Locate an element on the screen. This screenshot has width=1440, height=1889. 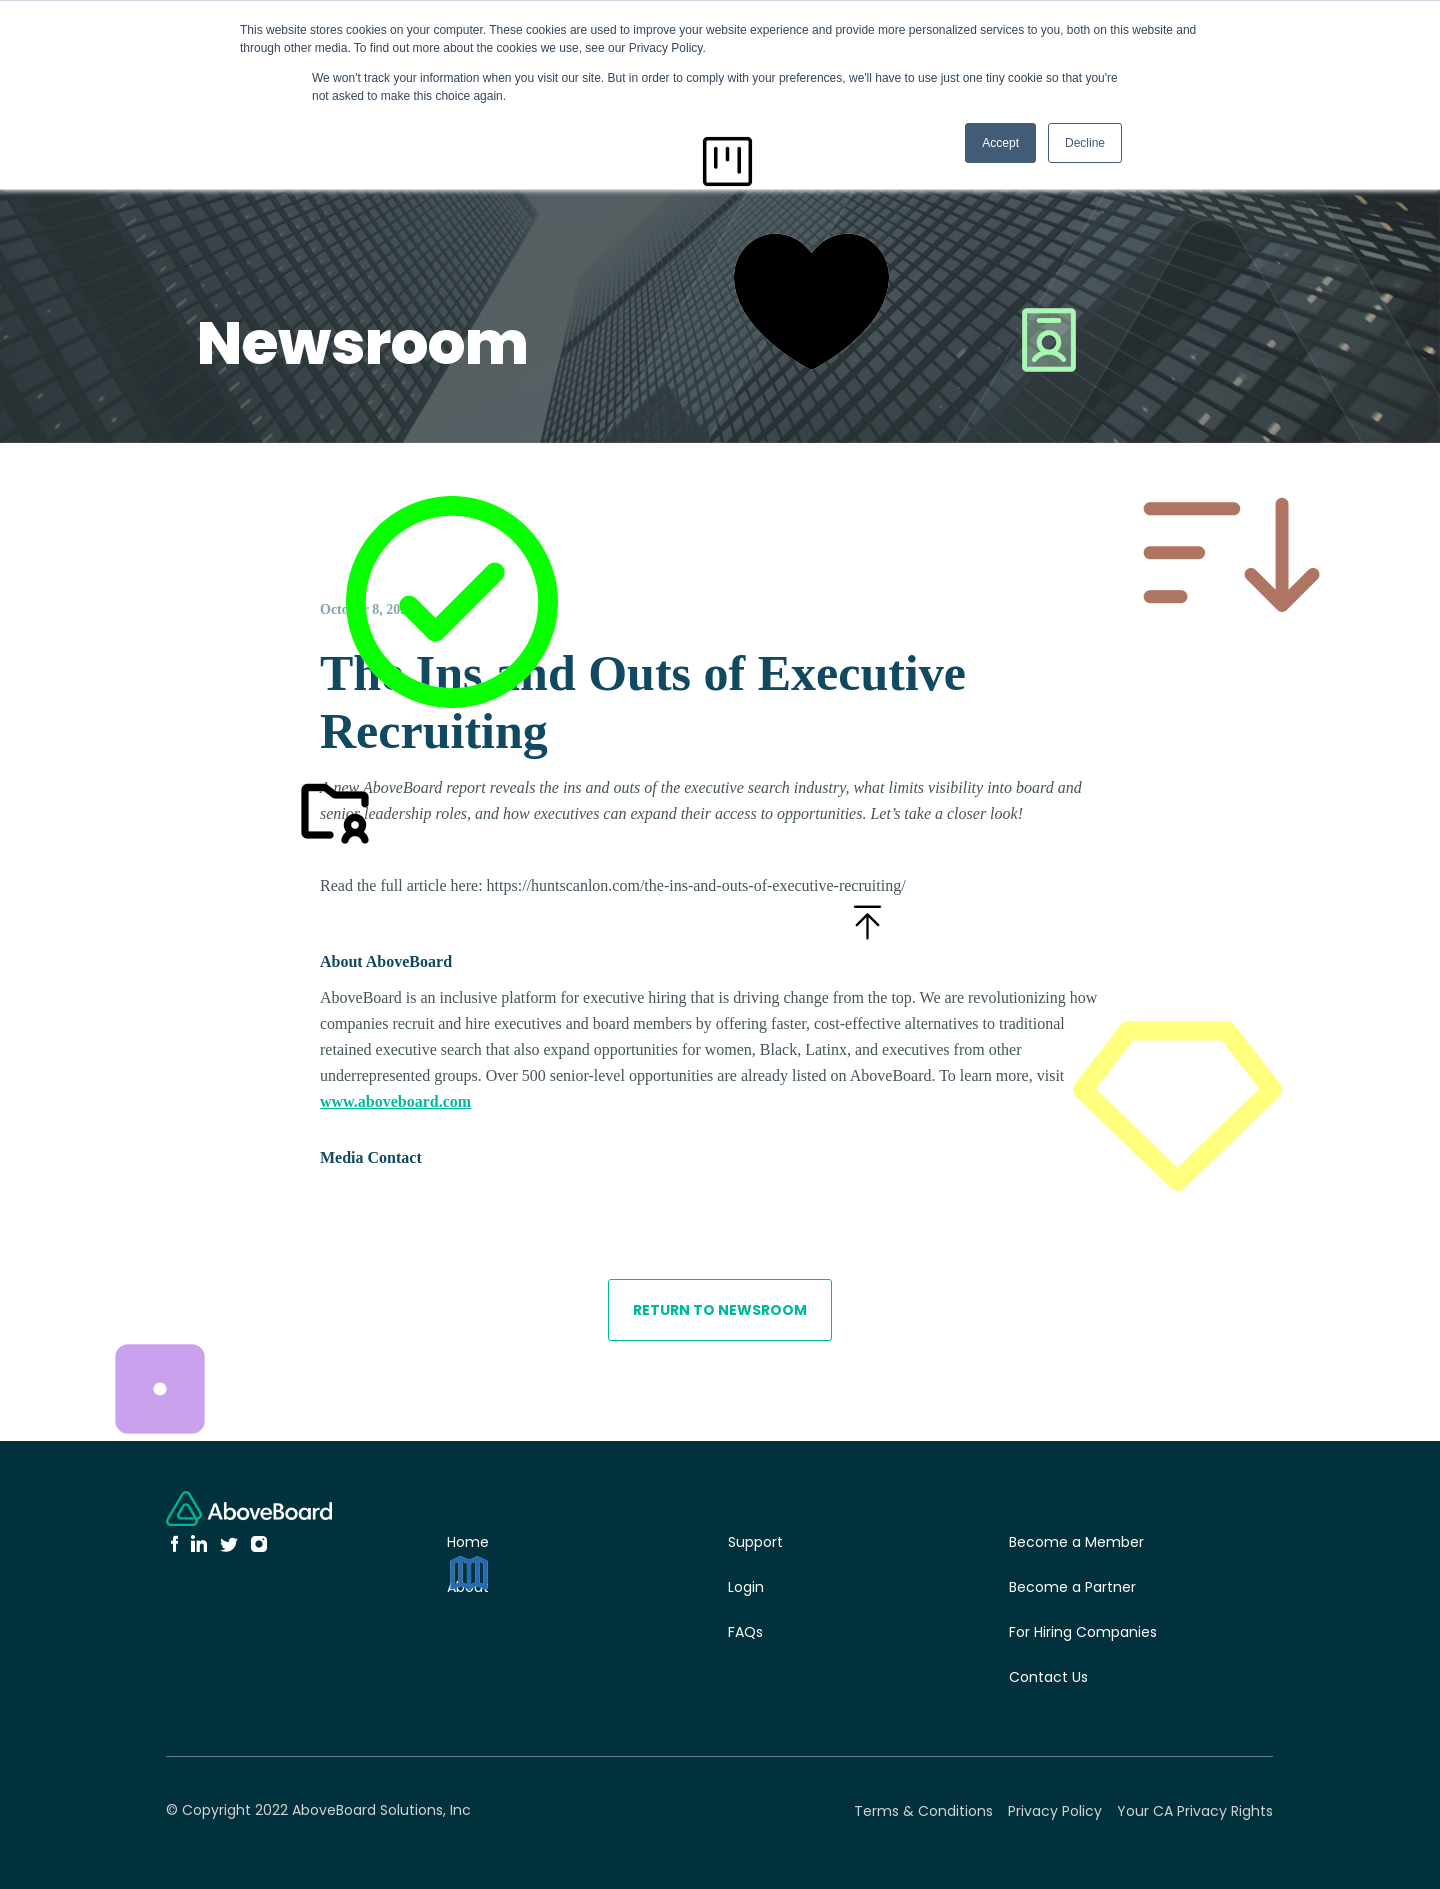
view your profile or identification details is located at coordinates (1049, 340).